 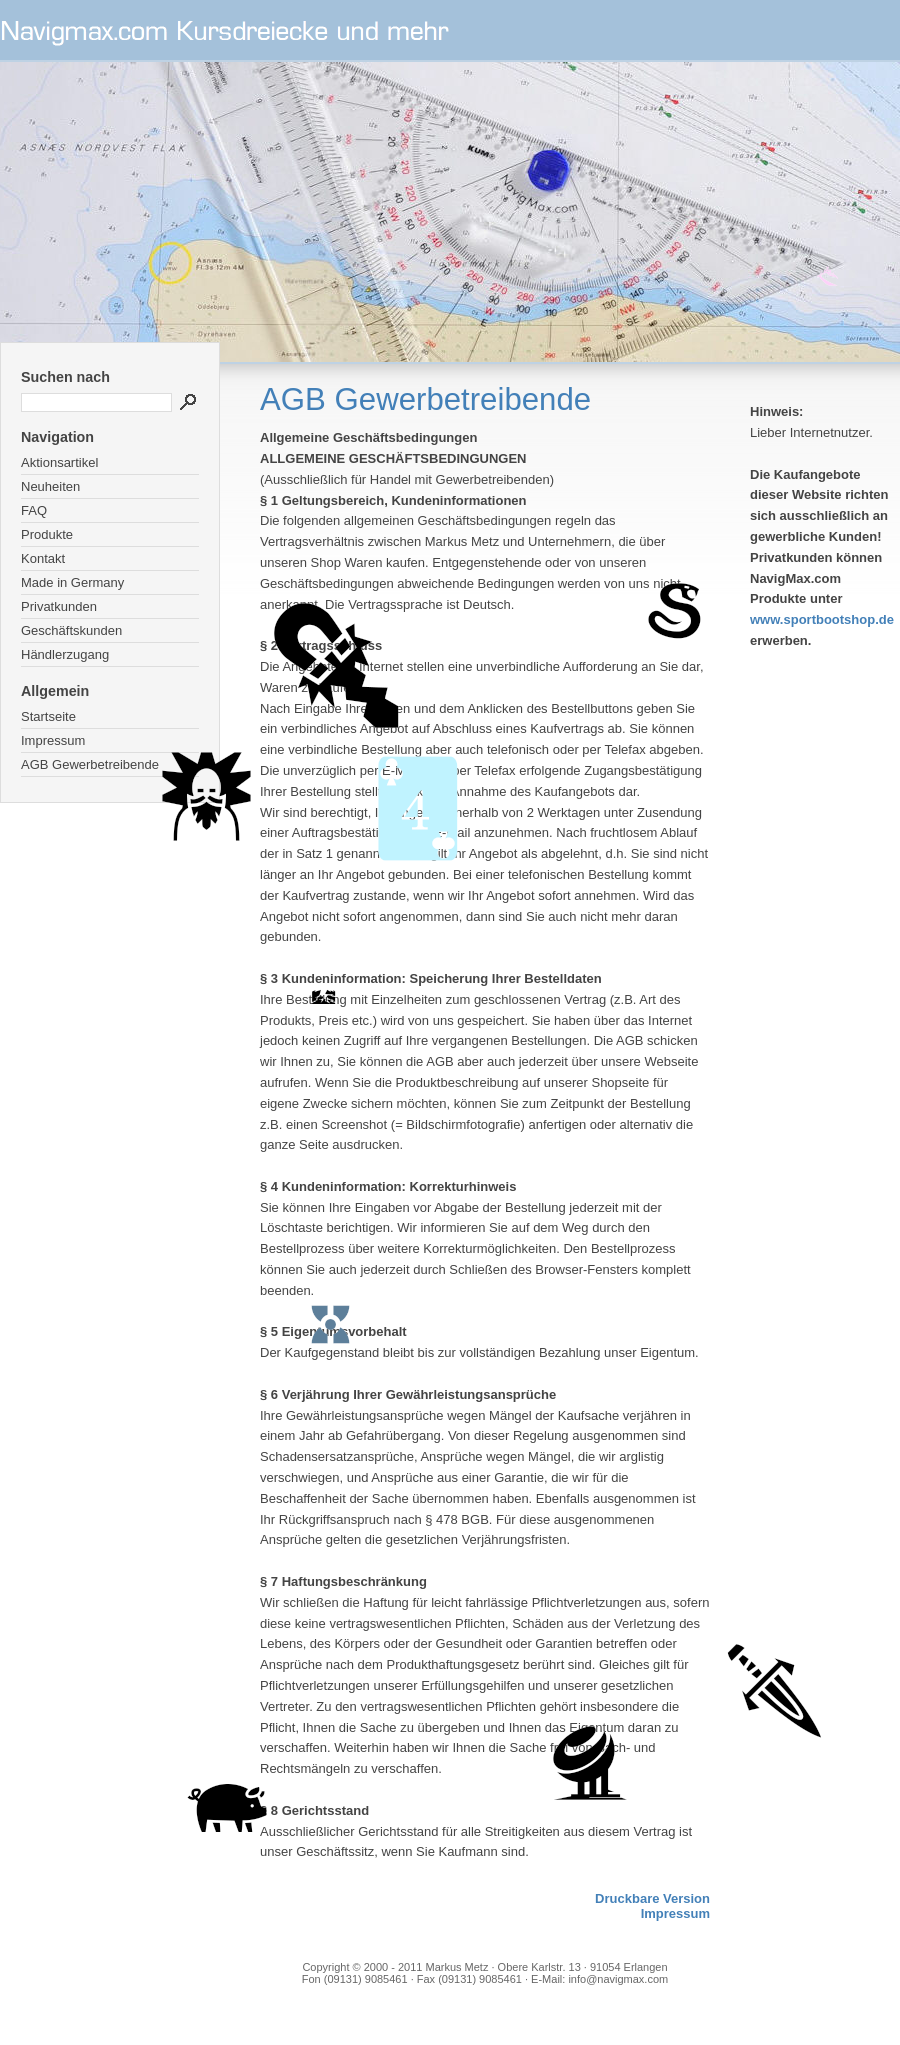 I want to click on wisdom or knowledge stat indicator, so click(x=206, y=796).